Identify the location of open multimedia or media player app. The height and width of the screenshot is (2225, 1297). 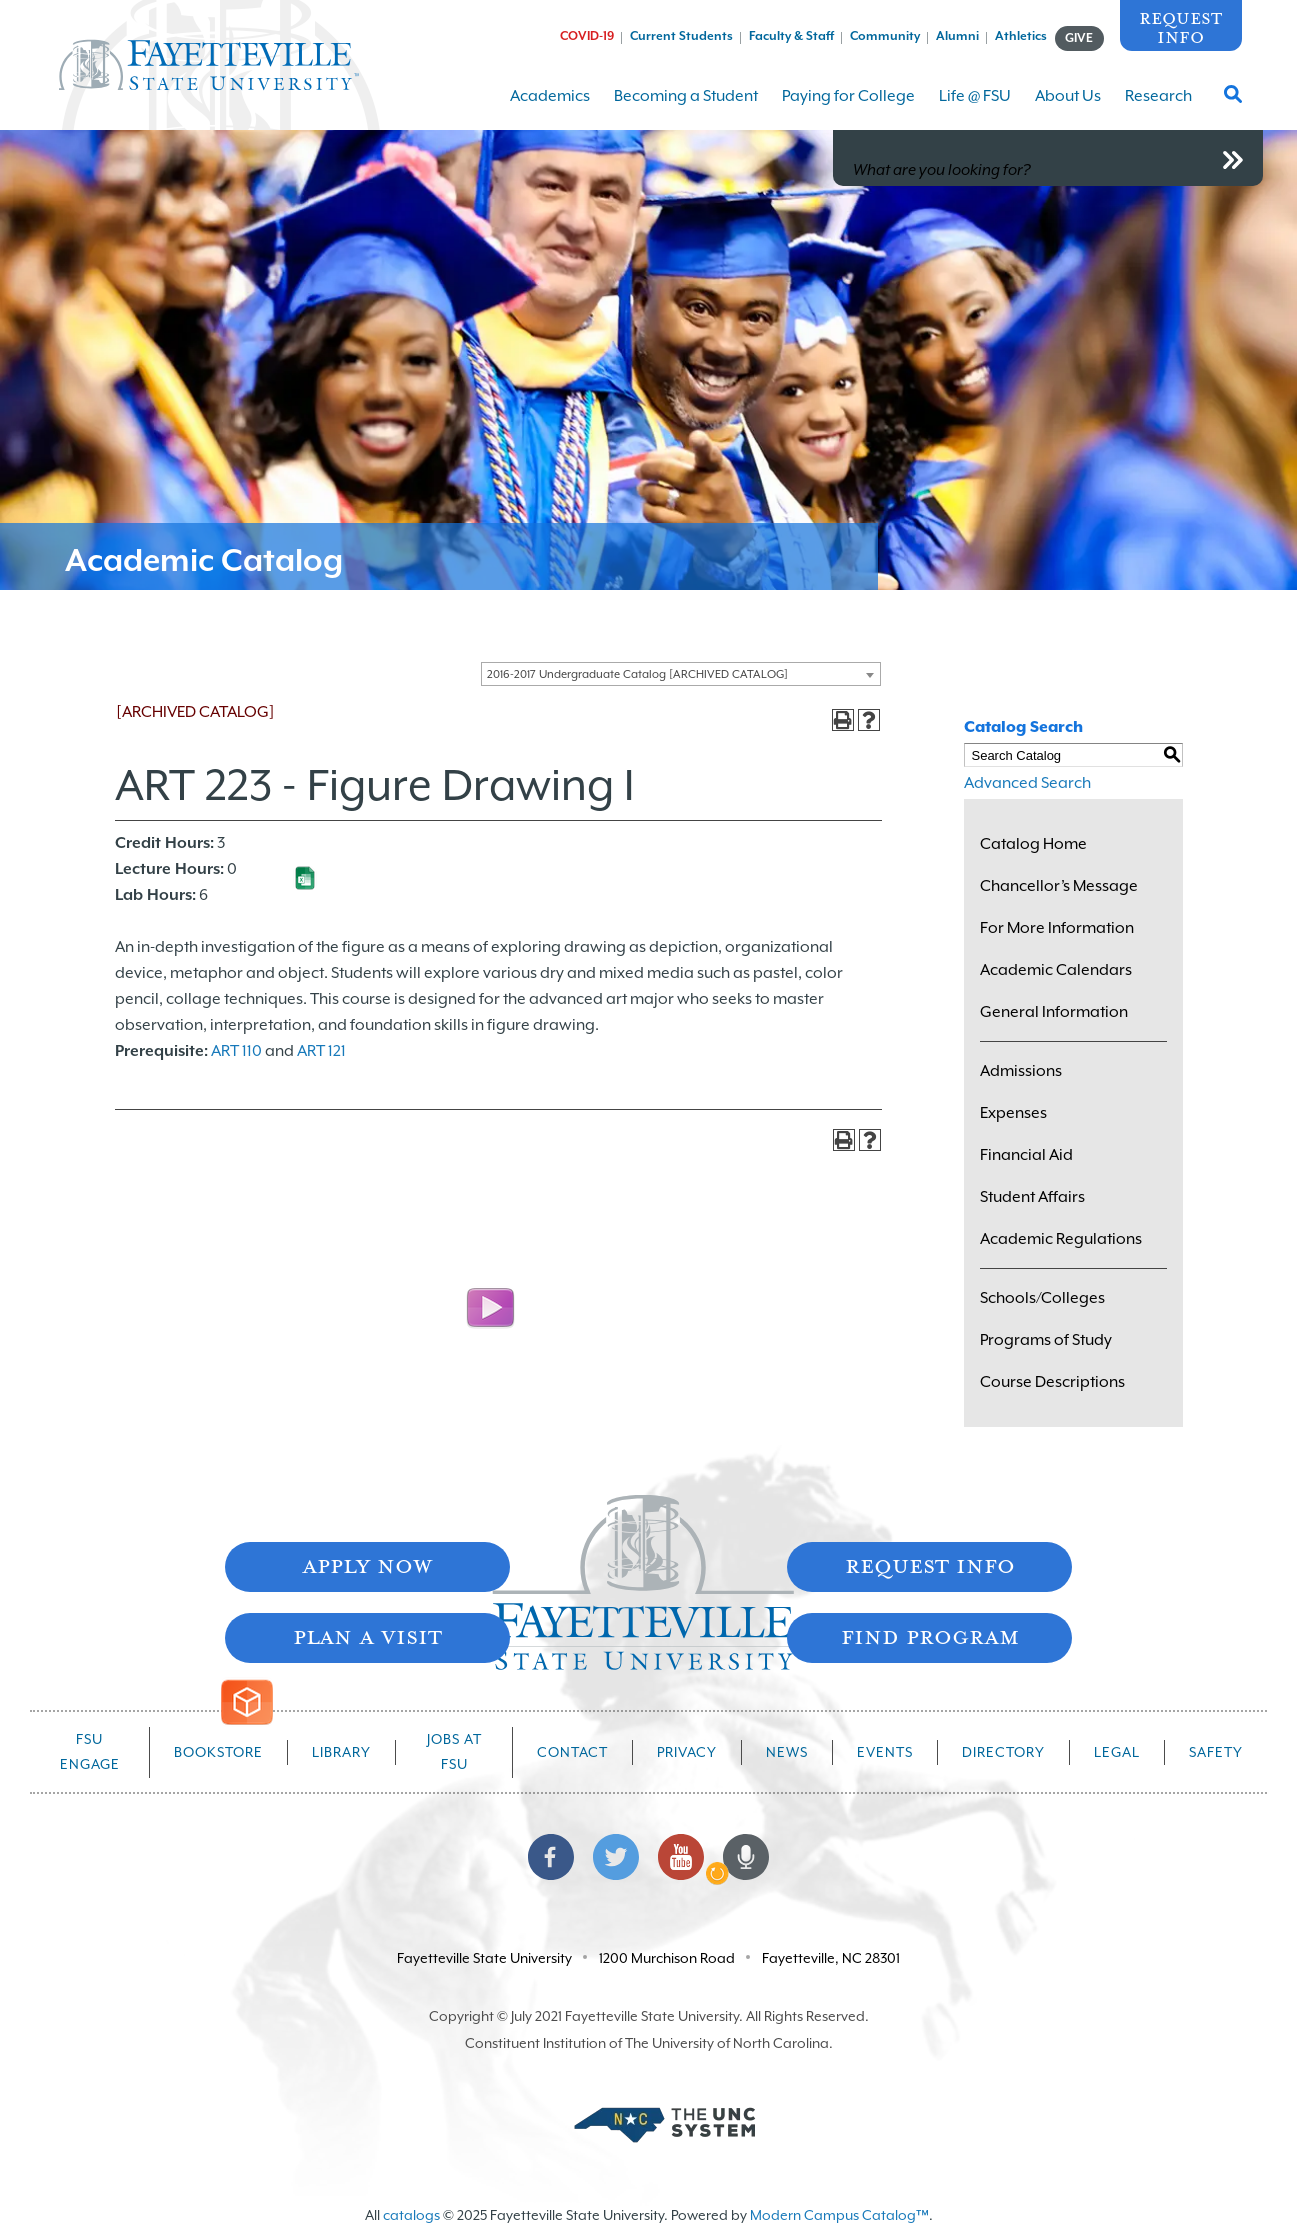
(490, 1307).